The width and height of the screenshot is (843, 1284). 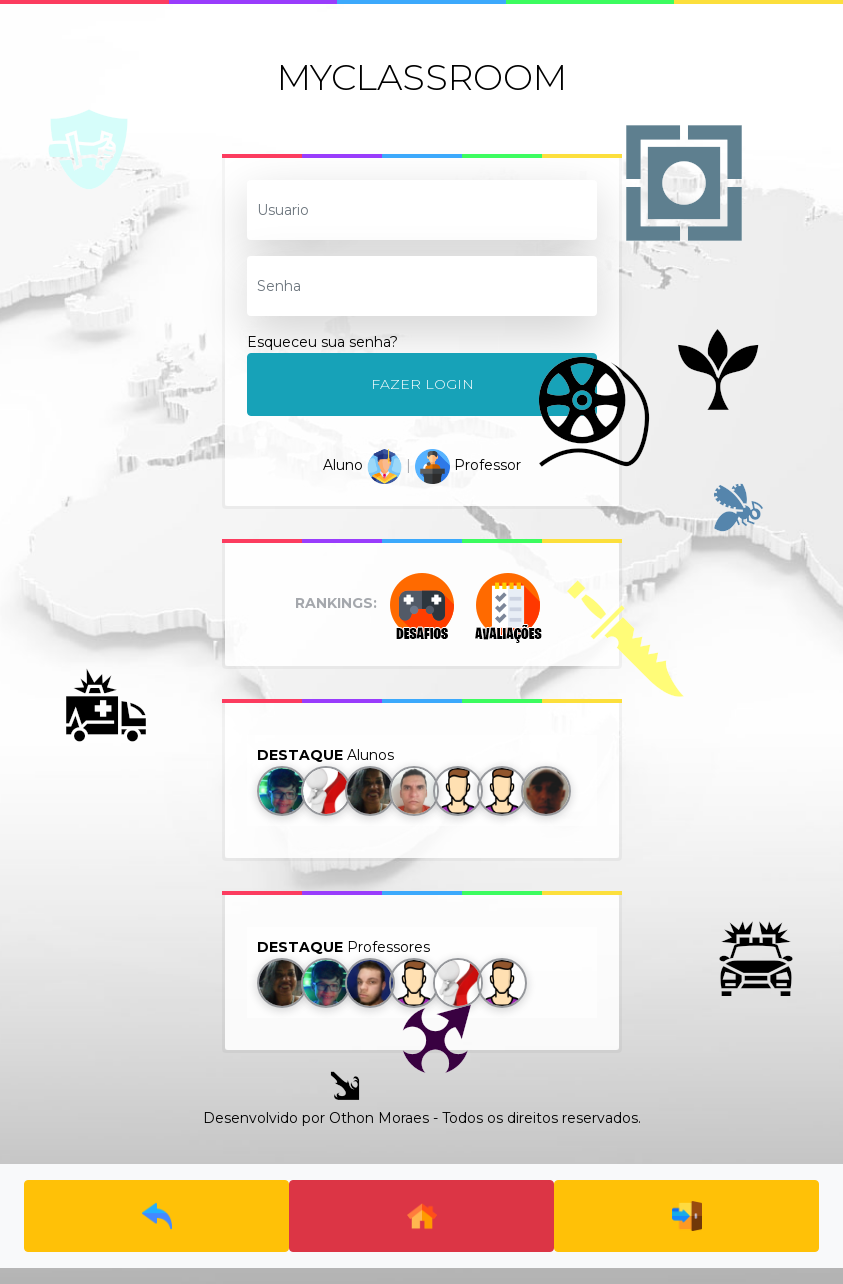 What do you see at coordinates (437, 1038) in the screenshot?
I see `select shuriken weapon in game inventory` at bounding box center [437, 1038].